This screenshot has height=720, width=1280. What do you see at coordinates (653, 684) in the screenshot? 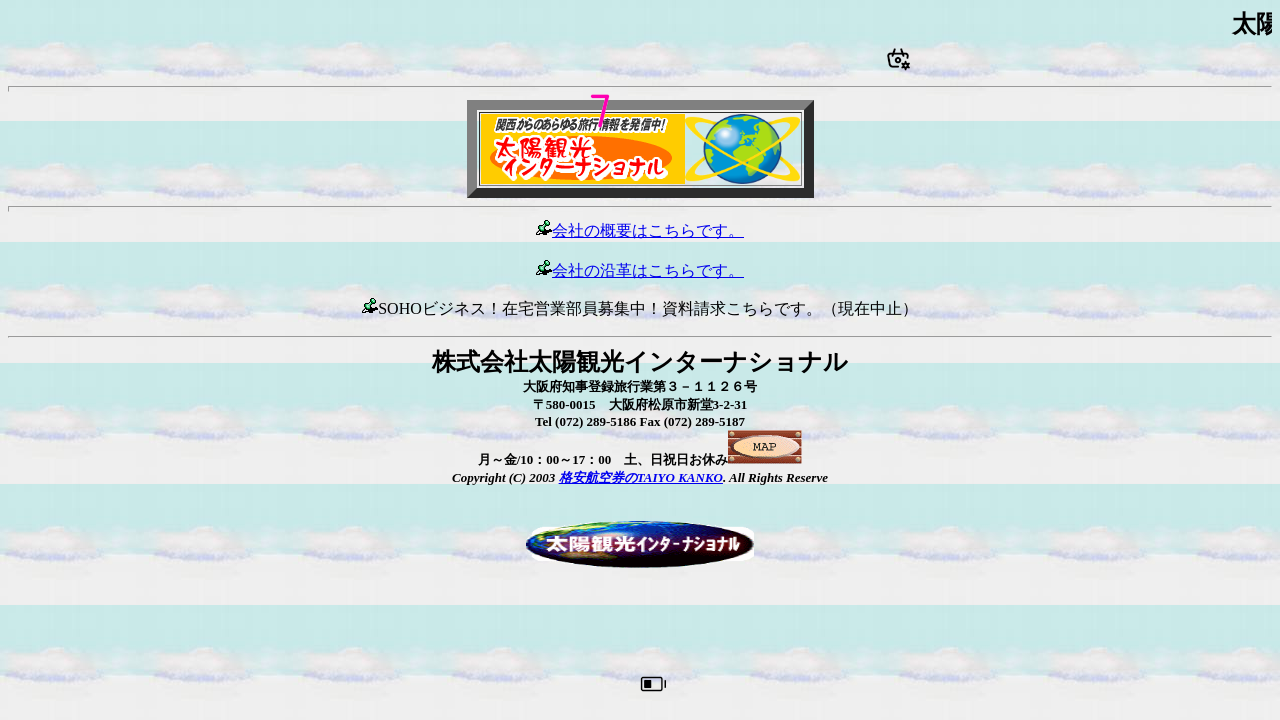
I see `indicates battery at medium charge level` at bounding box center [653, 684].